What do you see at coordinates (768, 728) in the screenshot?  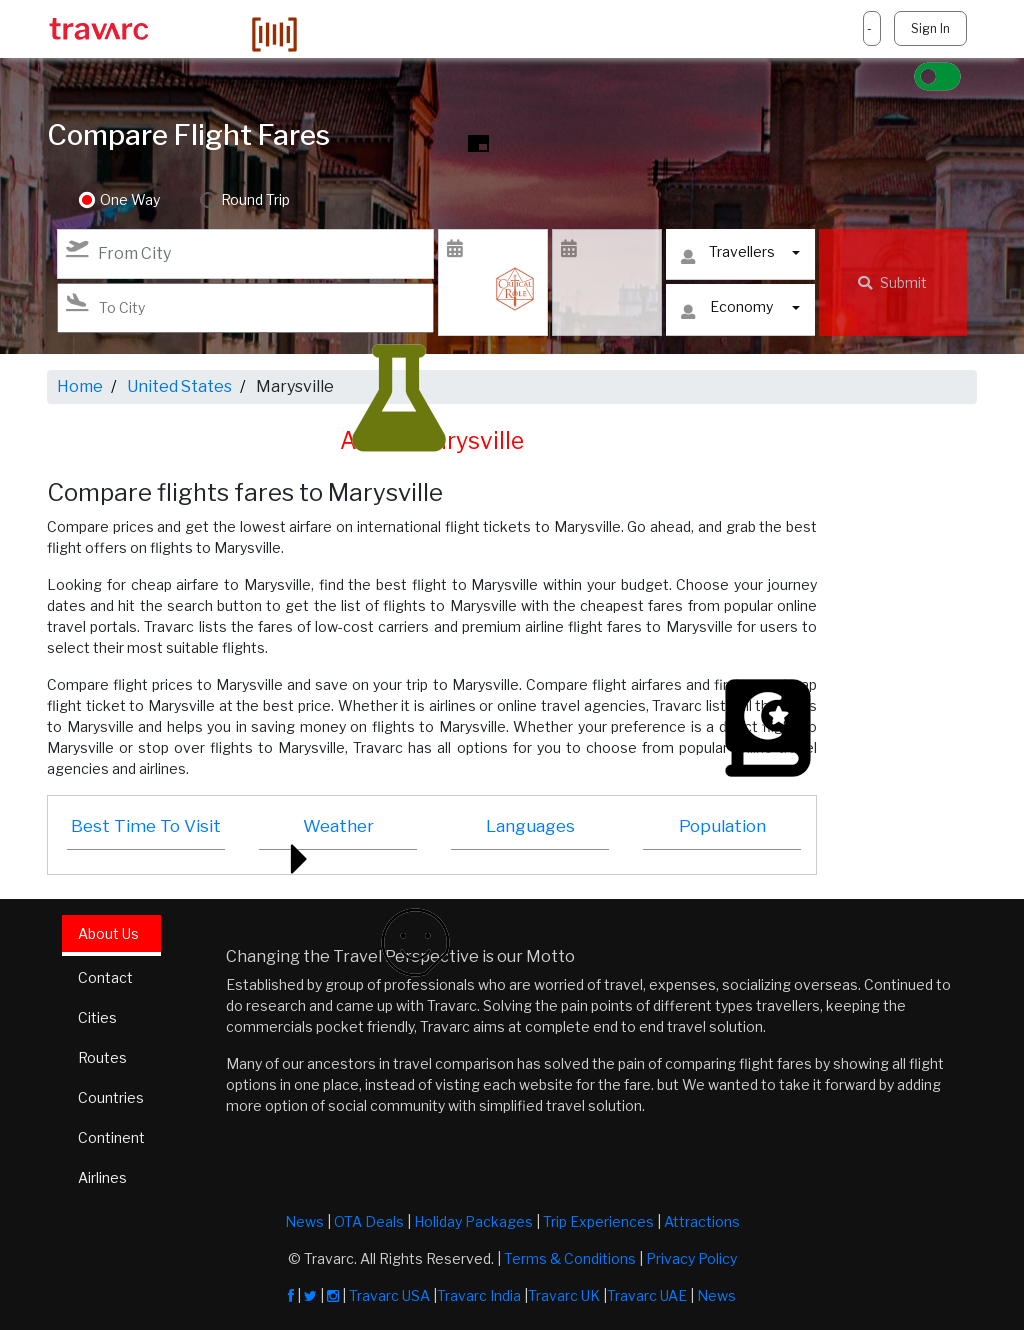 I see `access quran or islamic religious text` at bounding box center [768, 728].